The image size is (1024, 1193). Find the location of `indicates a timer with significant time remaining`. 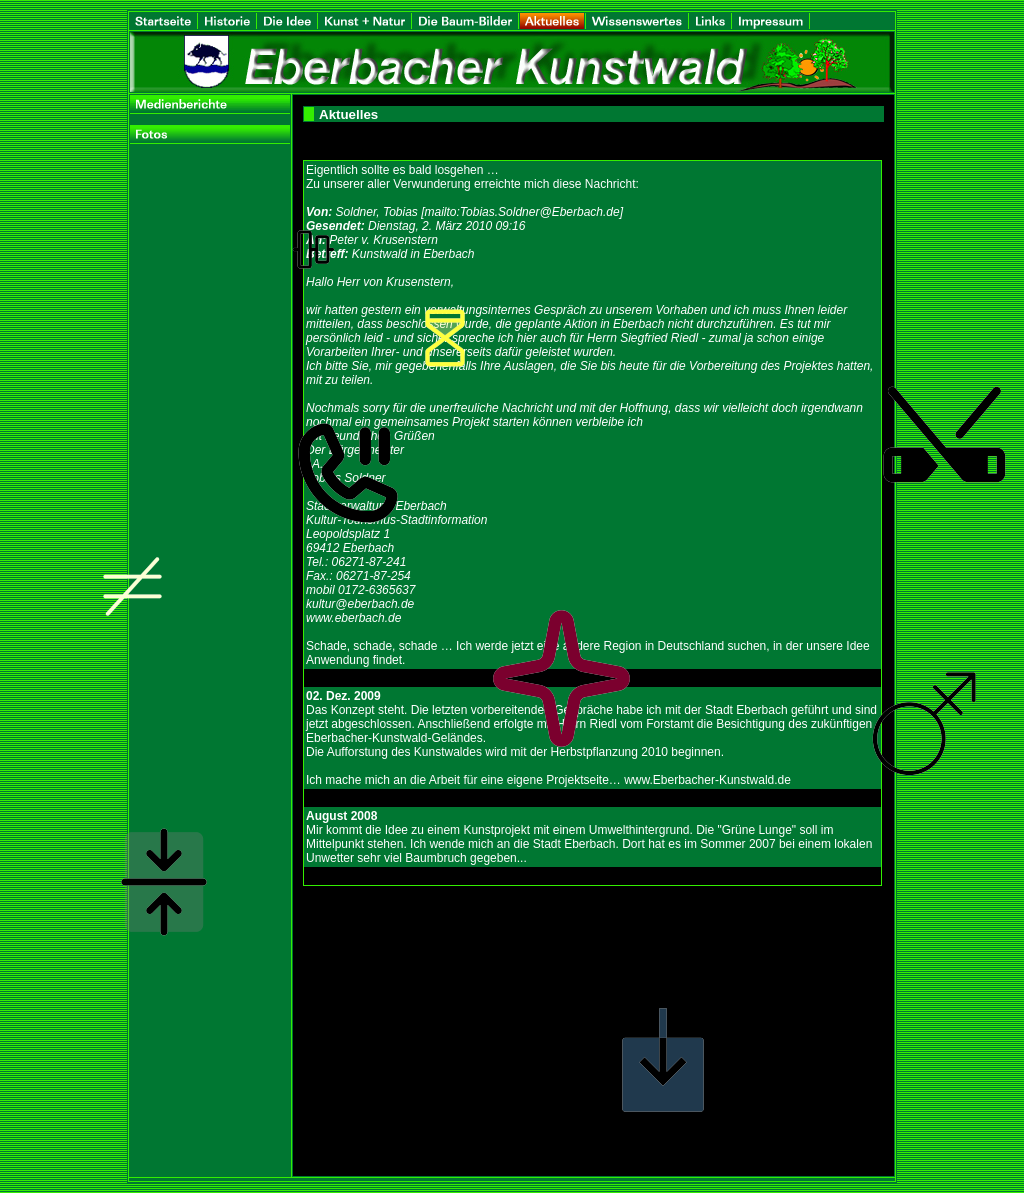

indicates a timer with significant time remaining is located at coordinates (445, 338).